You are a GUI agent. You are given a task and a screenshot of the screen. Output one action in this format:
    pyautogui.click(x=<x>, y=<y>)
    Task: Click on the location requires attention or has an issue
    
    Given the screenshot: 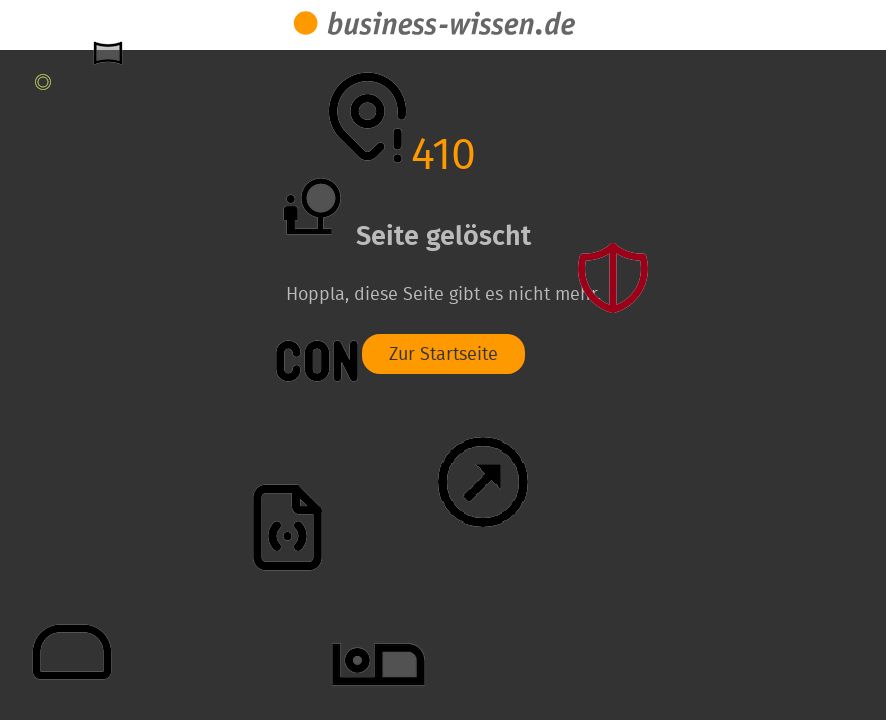 What is the action you would take?
    pyautogui.click(x=367, y=115)
    